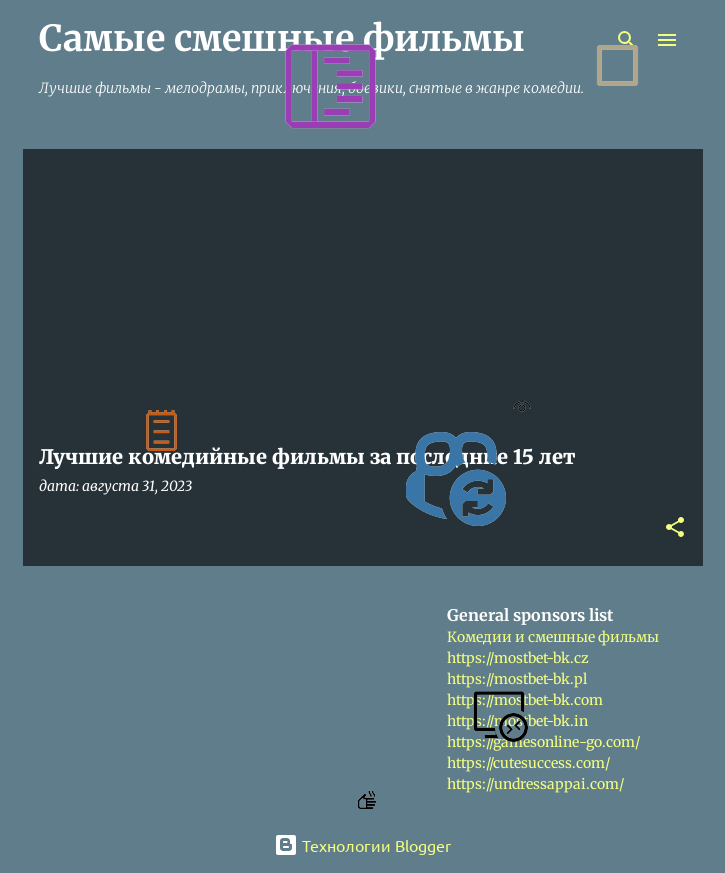 Image resolution: width=725 pixels, height=873 pixels. Describe the element at coordinates (161, 430) in the screenshot. I see `view output console or log` at that location.